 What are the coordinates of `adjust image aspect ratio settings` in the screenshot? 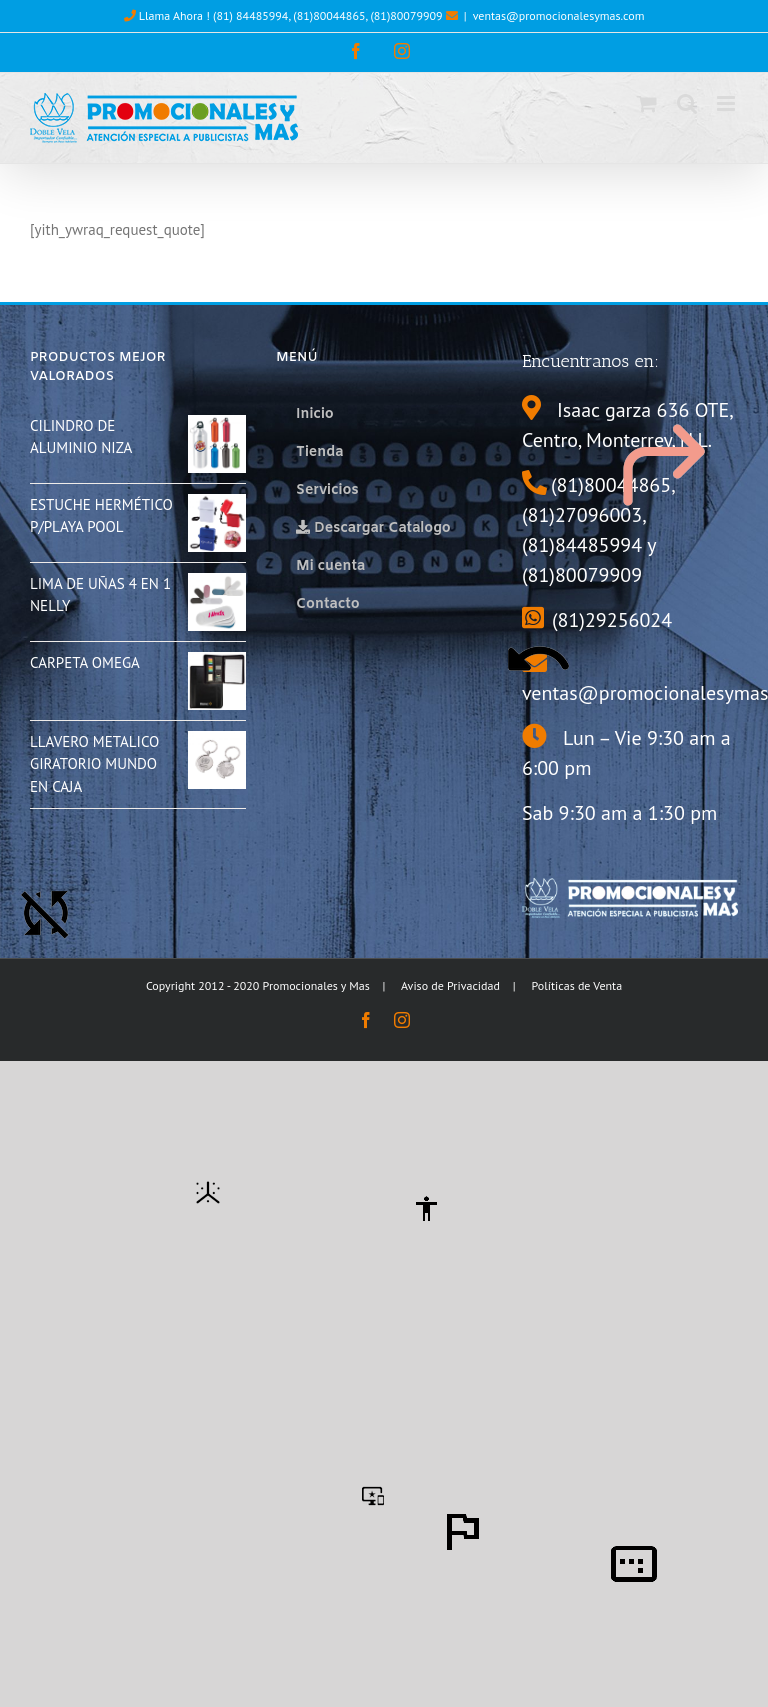 It's located at (634, 1564).